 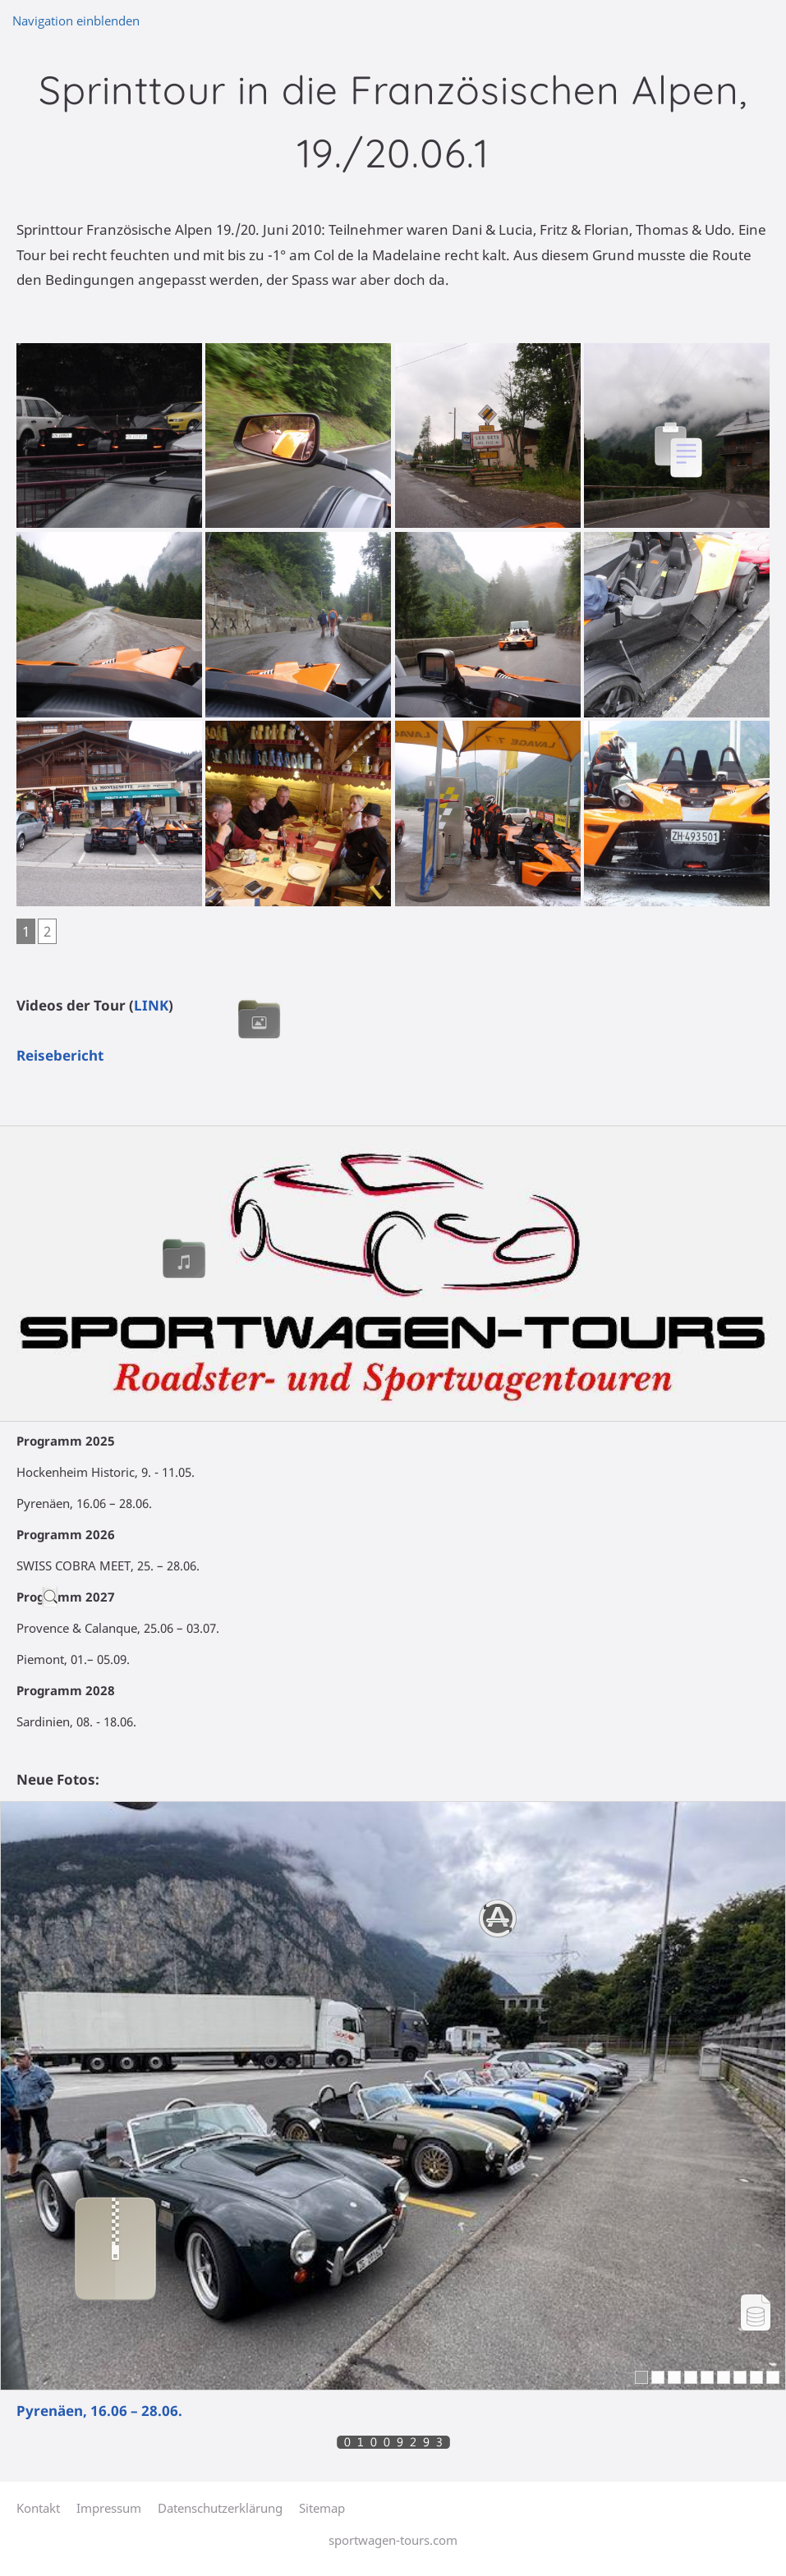 What do you see at coordinates (756, 2312) in the screenshot?
I see `open a database file` at bounding box center [756, 2312].